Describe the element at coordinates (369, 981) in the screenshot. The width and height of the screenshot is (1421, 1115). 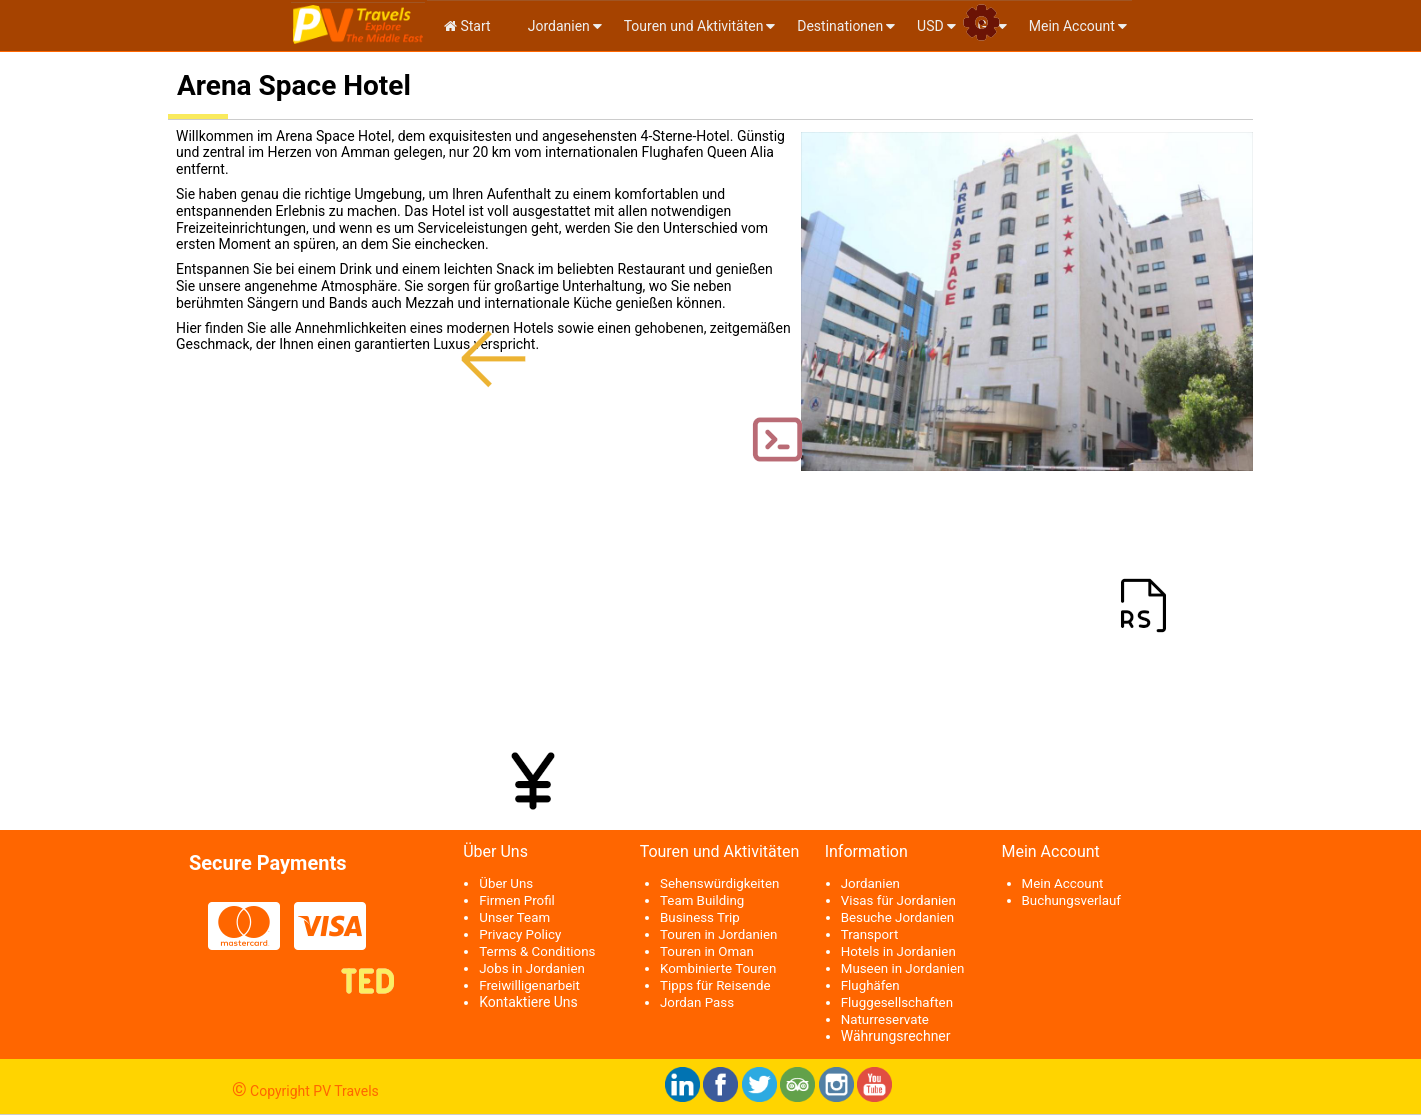
I see `open the TED app or website` at that location.